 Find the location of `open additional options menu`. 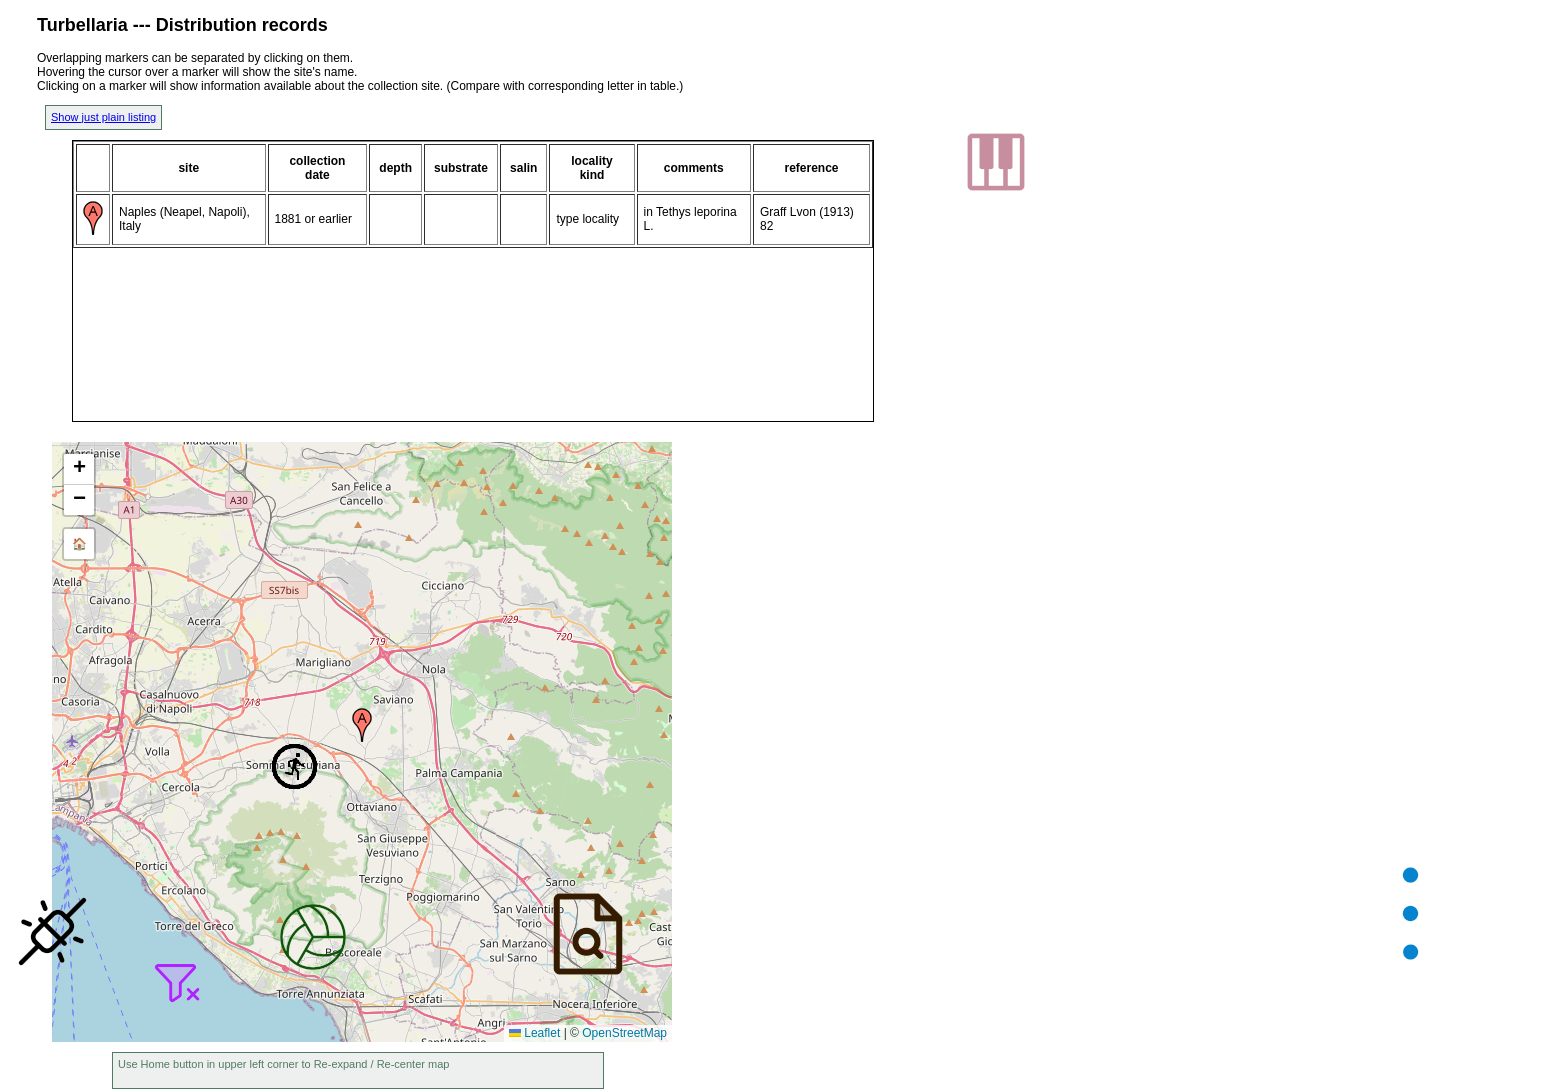

open additional options menu is located at coordinates (1410, 913).